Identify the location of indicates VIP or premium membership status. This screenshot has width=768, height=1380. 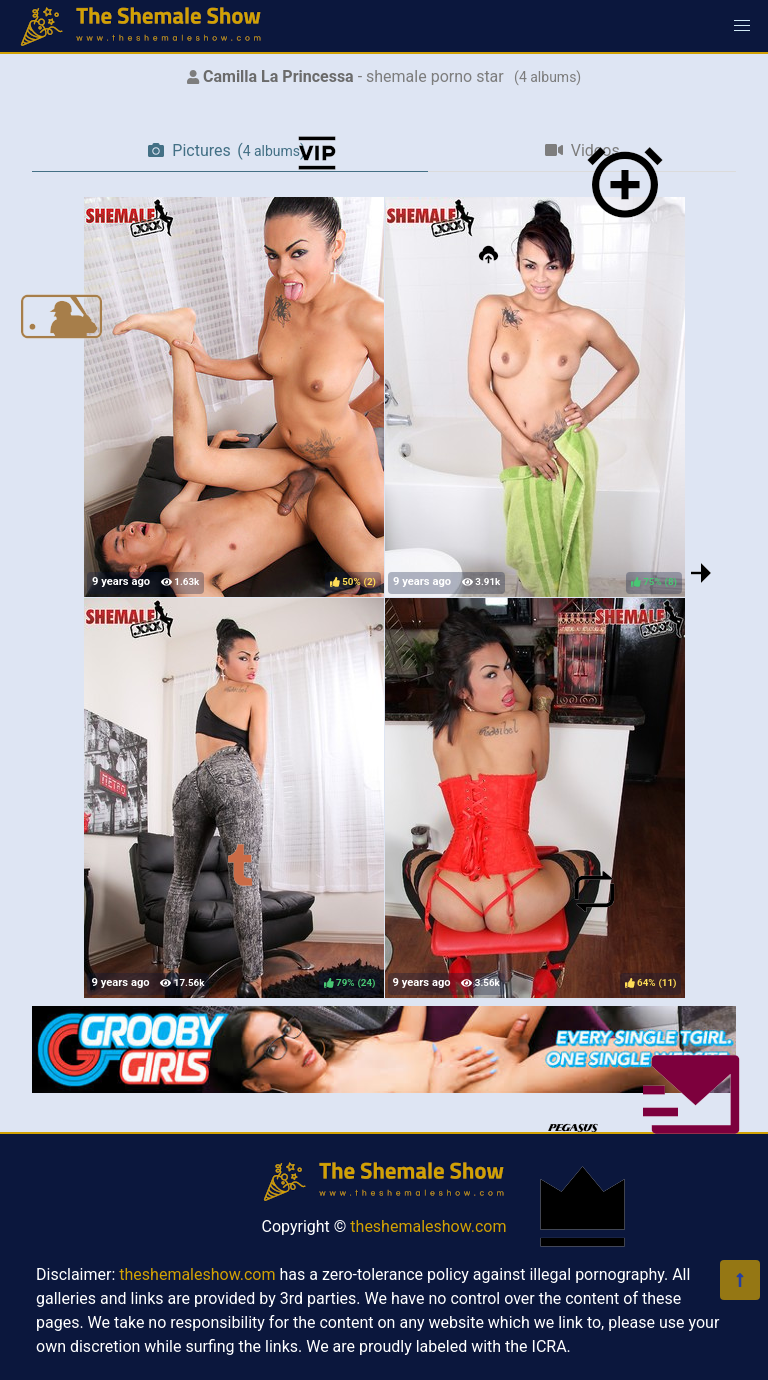
(317, 153).